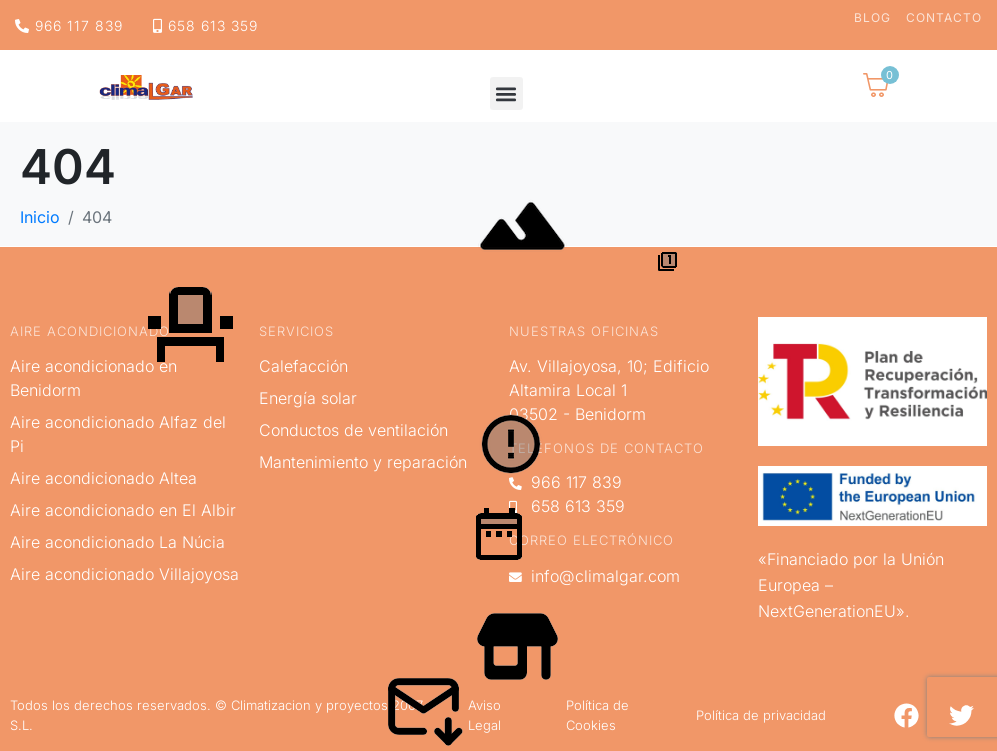 The width and height of the screenshot is (997, 751). I want to click on open the shop or store, so click(517, 646).